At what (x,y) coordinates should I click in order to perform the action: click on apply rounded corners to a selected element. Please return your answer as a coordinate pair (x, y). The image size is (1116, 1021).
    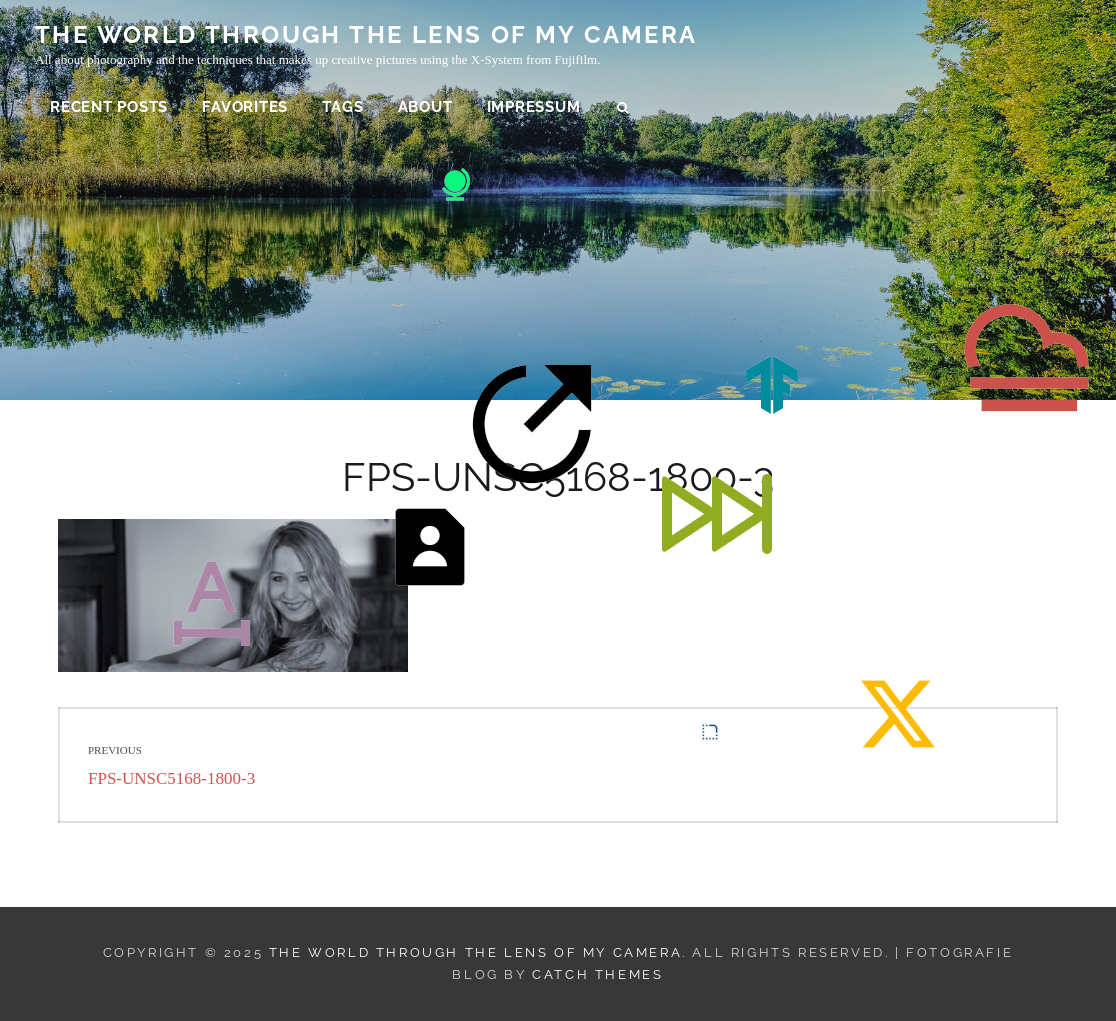
    Looking at the image, I should click on (710, 732).